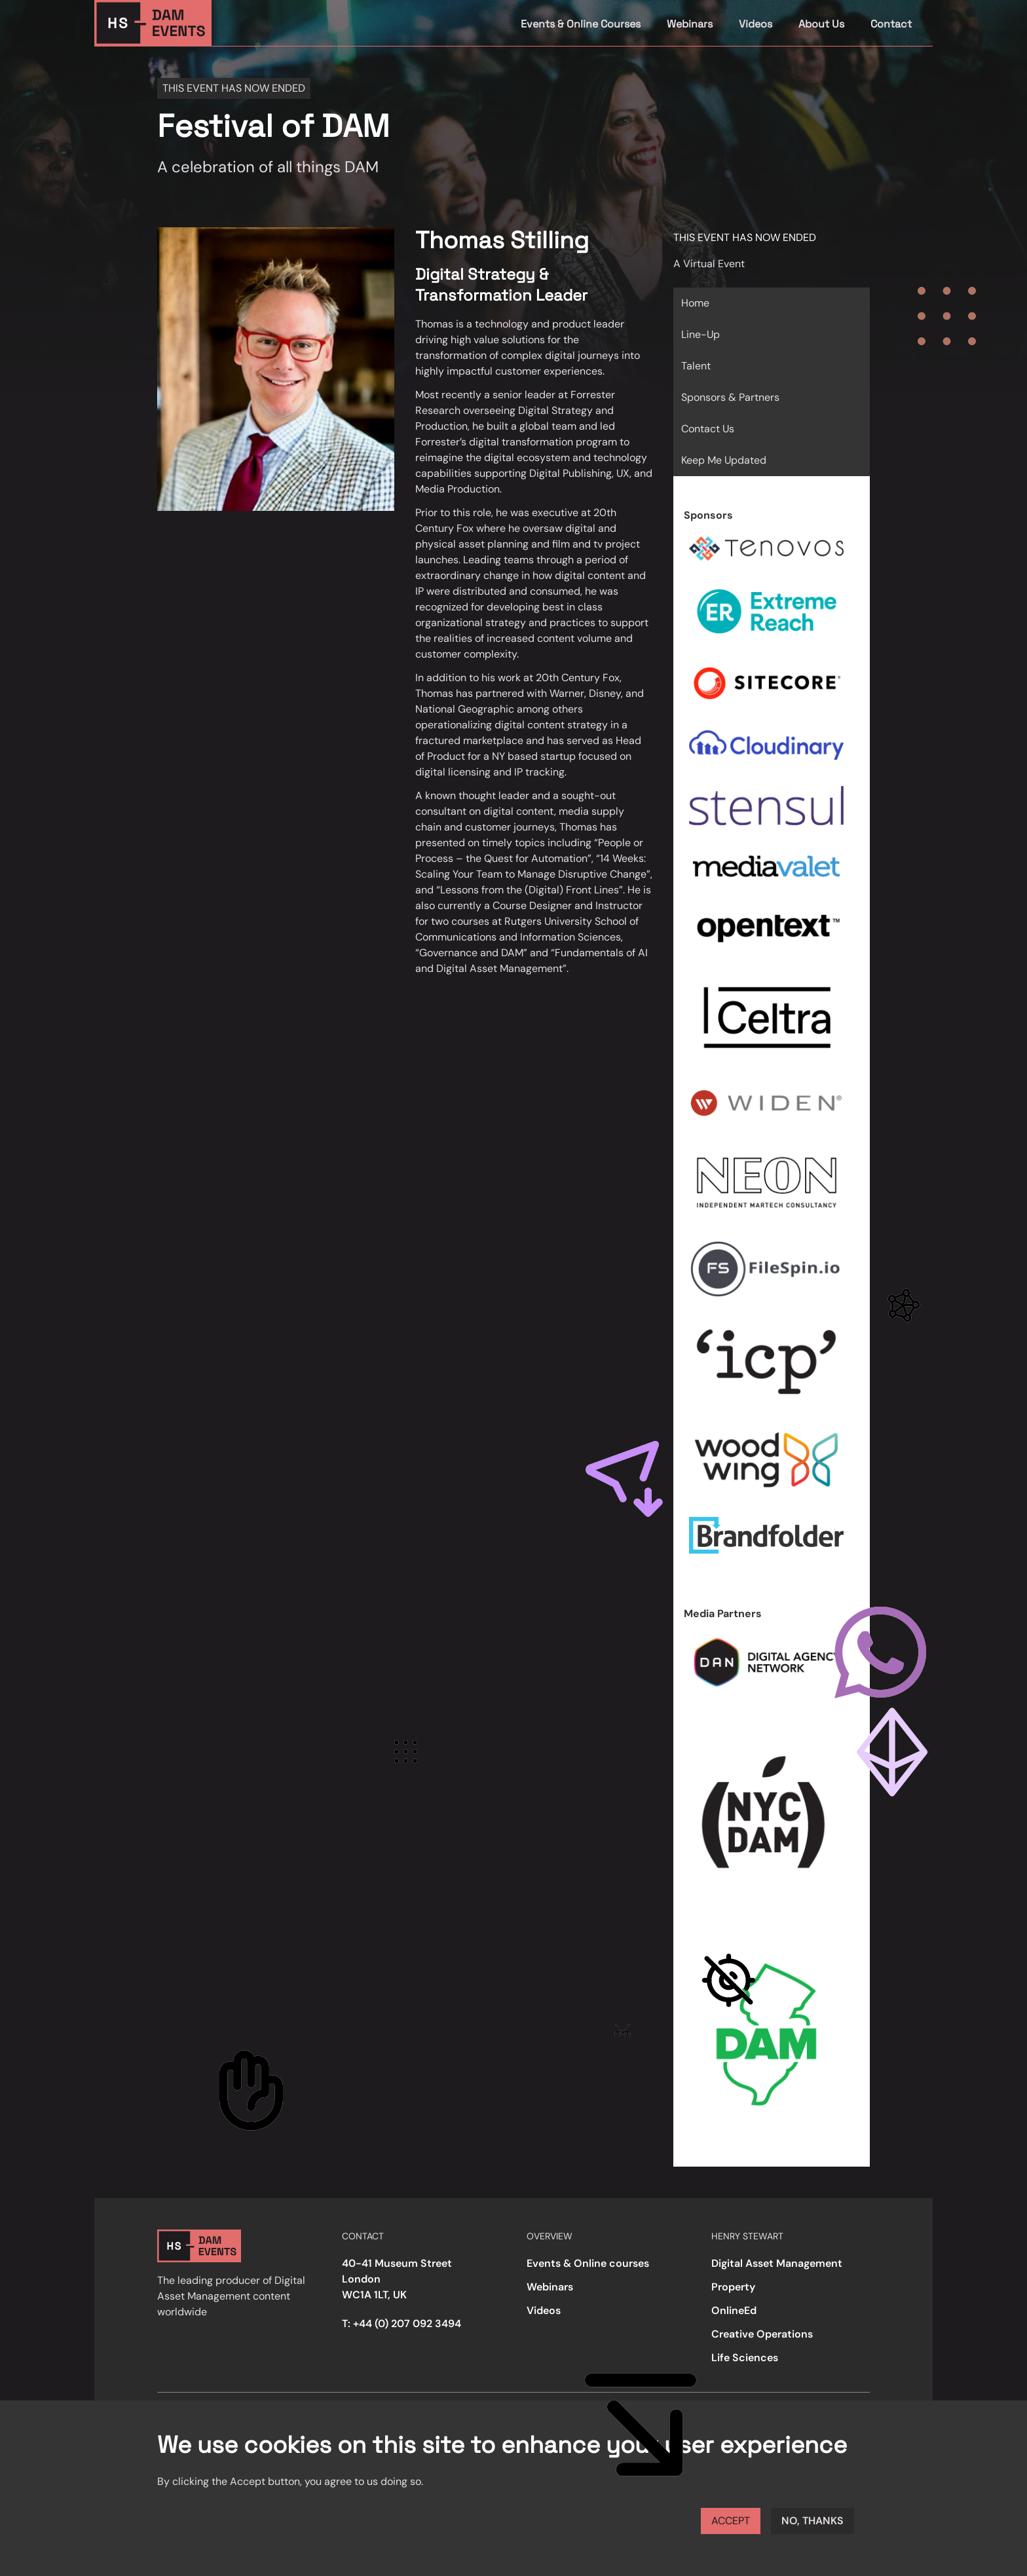 Image resolution: width=1027 pixels, height=2576 pixels. What do you see at coordinates (623, 1477) in the screenshot?
I see `download current location data` at bounding box center [623, 1477].